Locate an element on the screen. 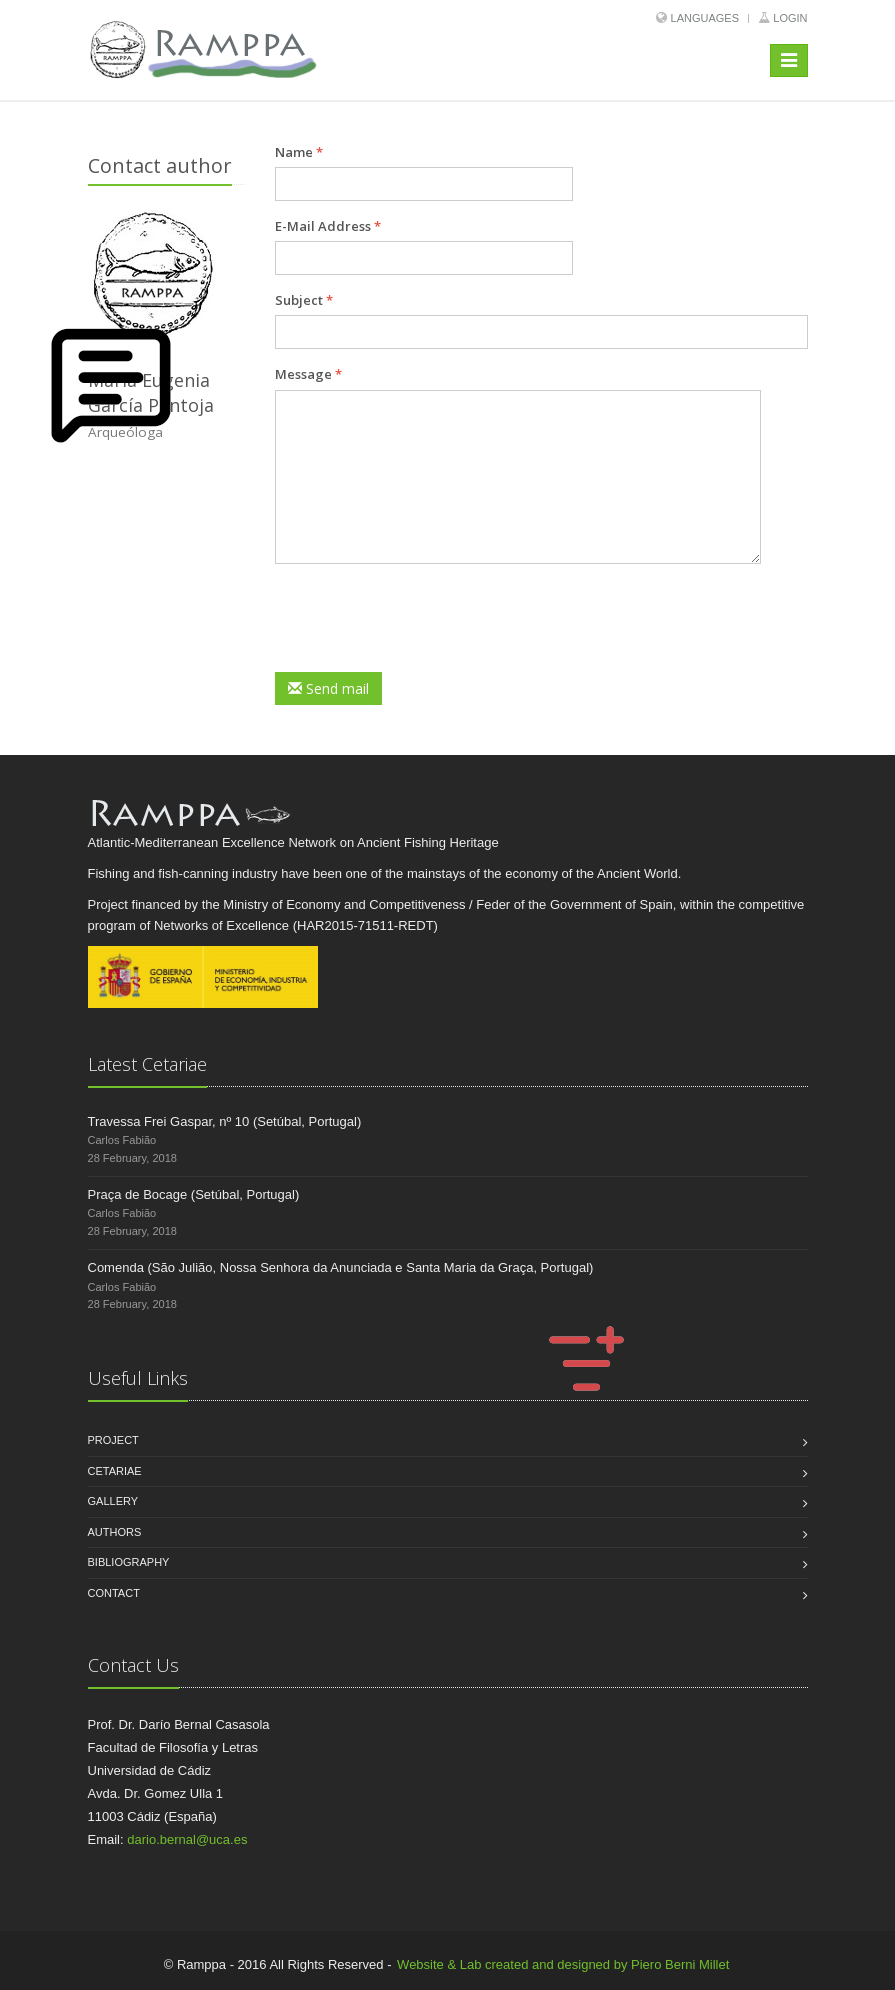  open a chat or messaging feature is located at coordinates (111, 383).